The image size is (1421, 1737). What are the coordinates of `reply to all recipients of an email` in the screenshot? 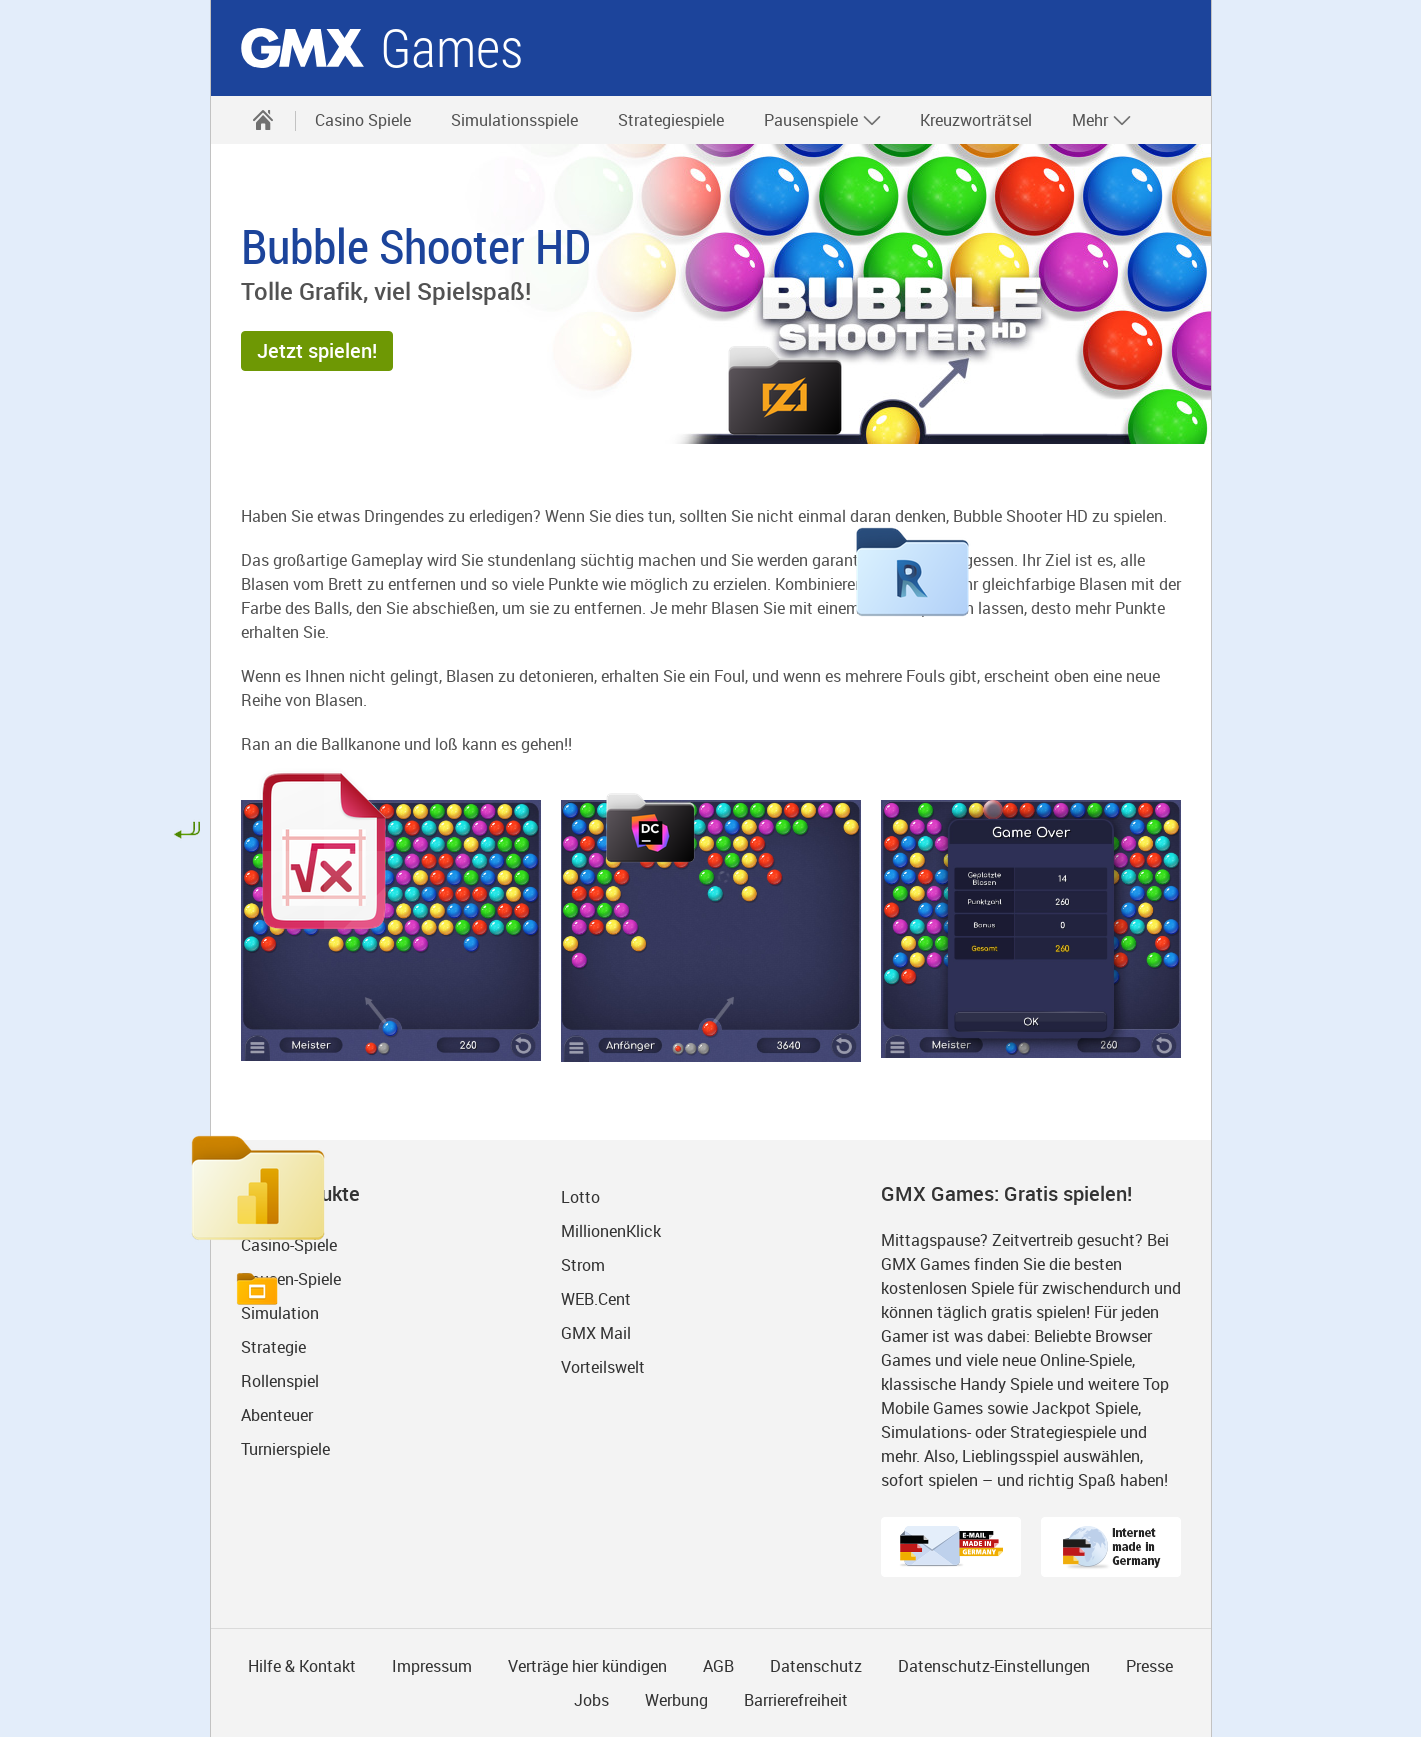 It's located at (186, 828).